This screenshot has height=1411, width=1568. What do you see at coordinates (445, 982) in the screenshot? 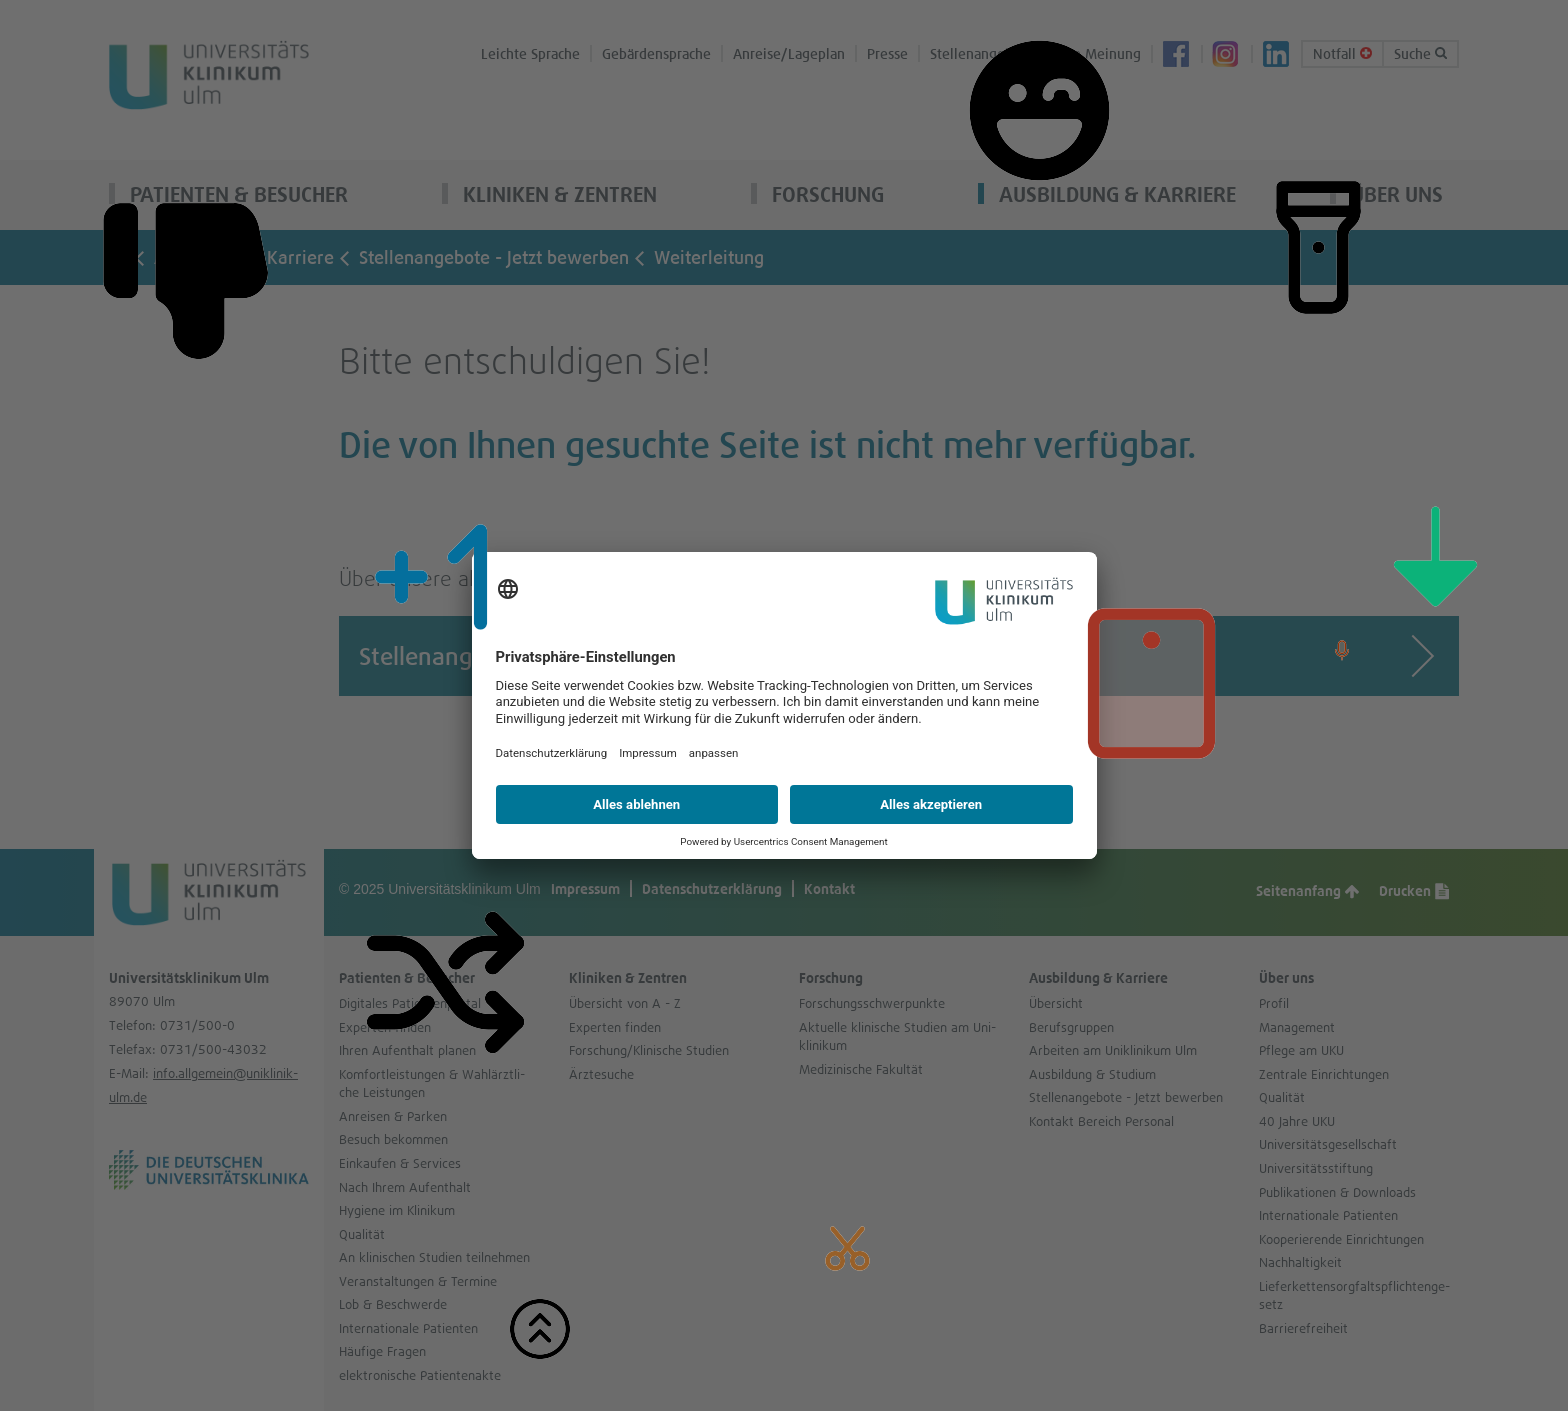
I see `shuffle or randomize content` at bounding box center [445, 982].